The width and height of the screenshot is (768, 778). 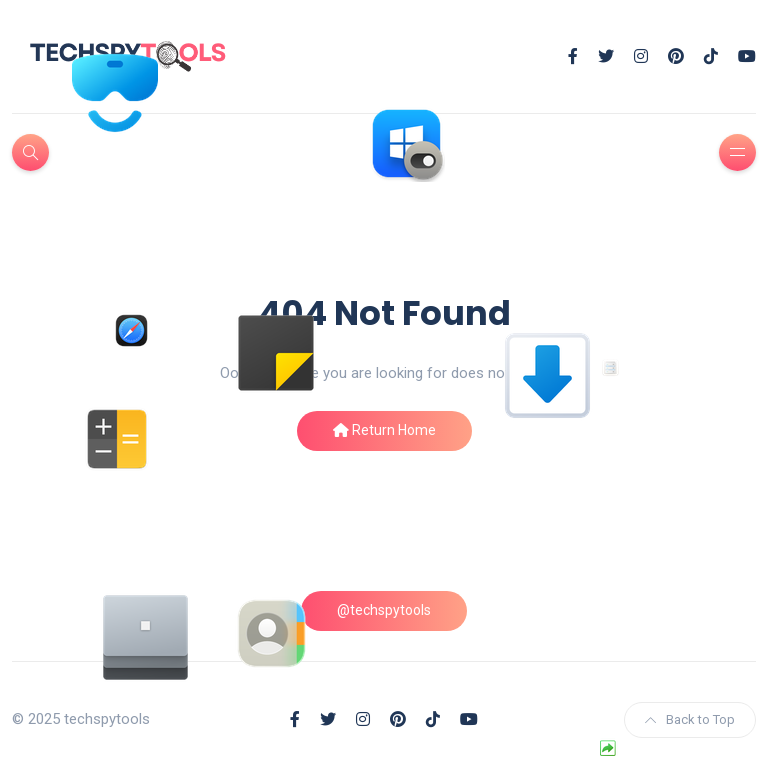 I want to click on open sticky notes app, so click(x=276, y=353).